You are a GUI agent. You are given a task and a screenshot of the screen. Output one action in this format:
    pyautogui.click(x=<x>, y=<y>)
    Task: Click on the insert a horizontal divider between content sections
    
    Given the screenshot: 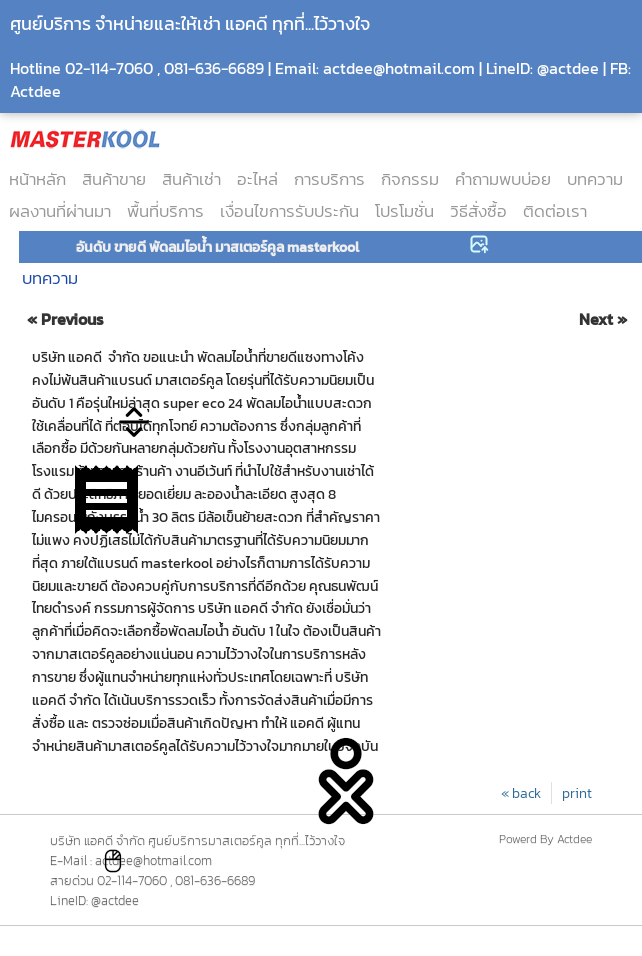 What is the action you would take?
    pyautogui.click(x=134, y=422)
    